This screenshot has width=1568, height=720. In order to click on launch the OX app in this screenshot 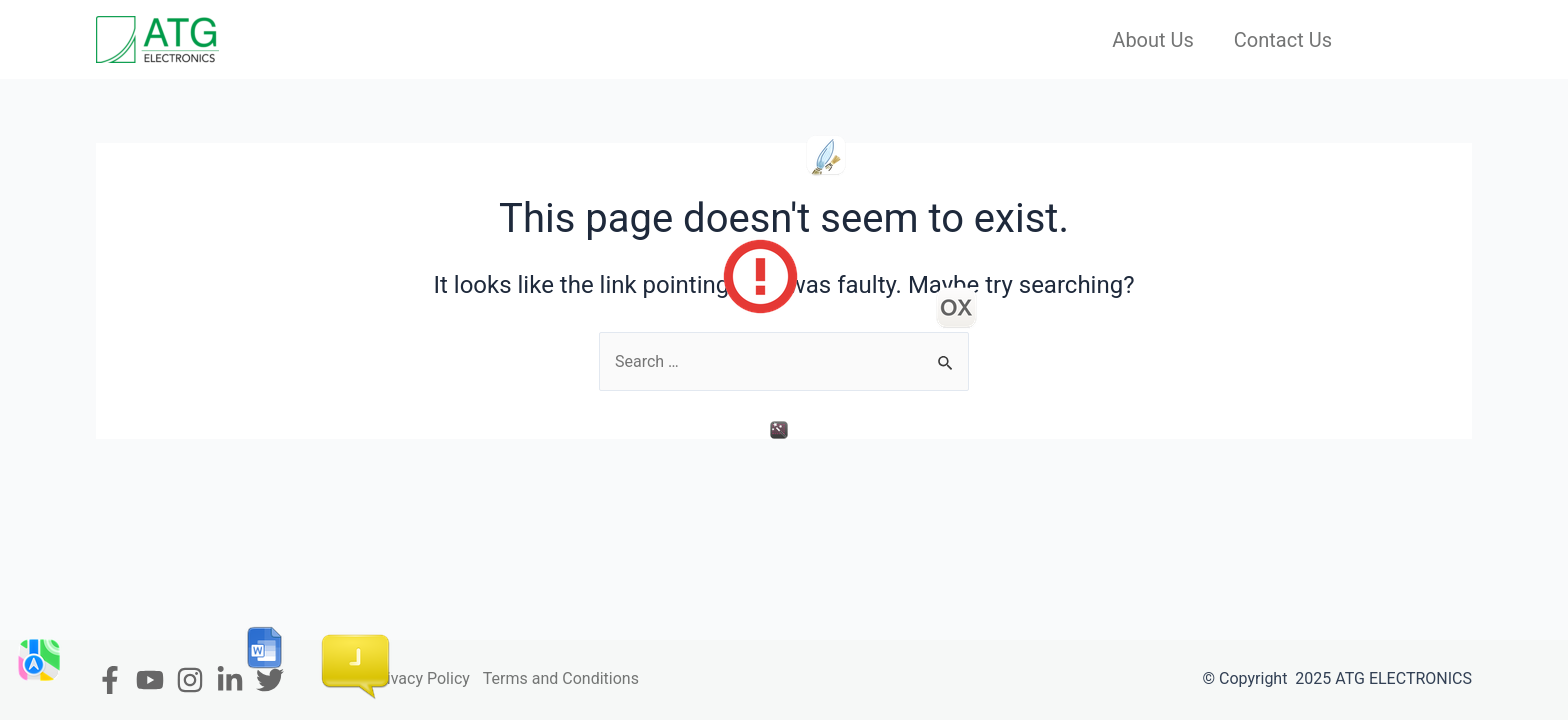, I will do `click(956, 307)`.